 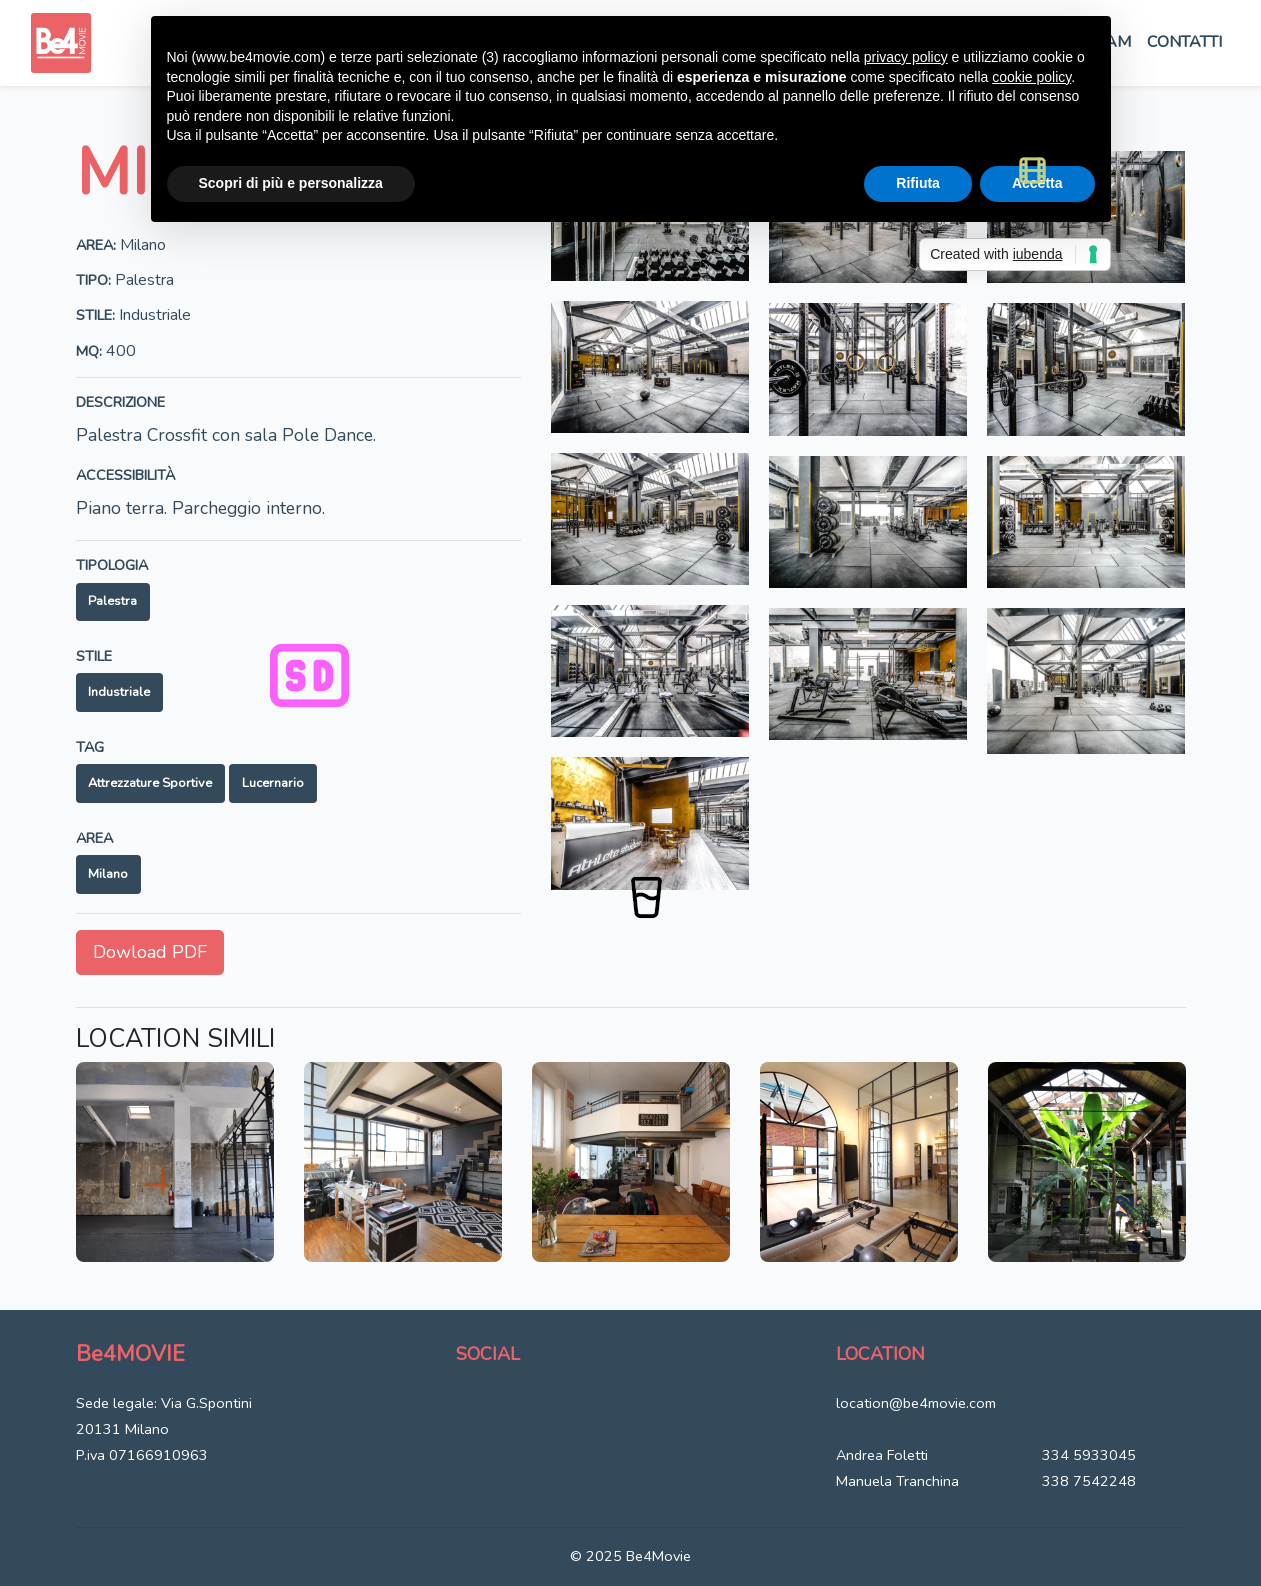 What do you see at coordinates (309, 675) in the screenshot?
I see `indicates standard definition video quality` at bounding box center [309, 675].